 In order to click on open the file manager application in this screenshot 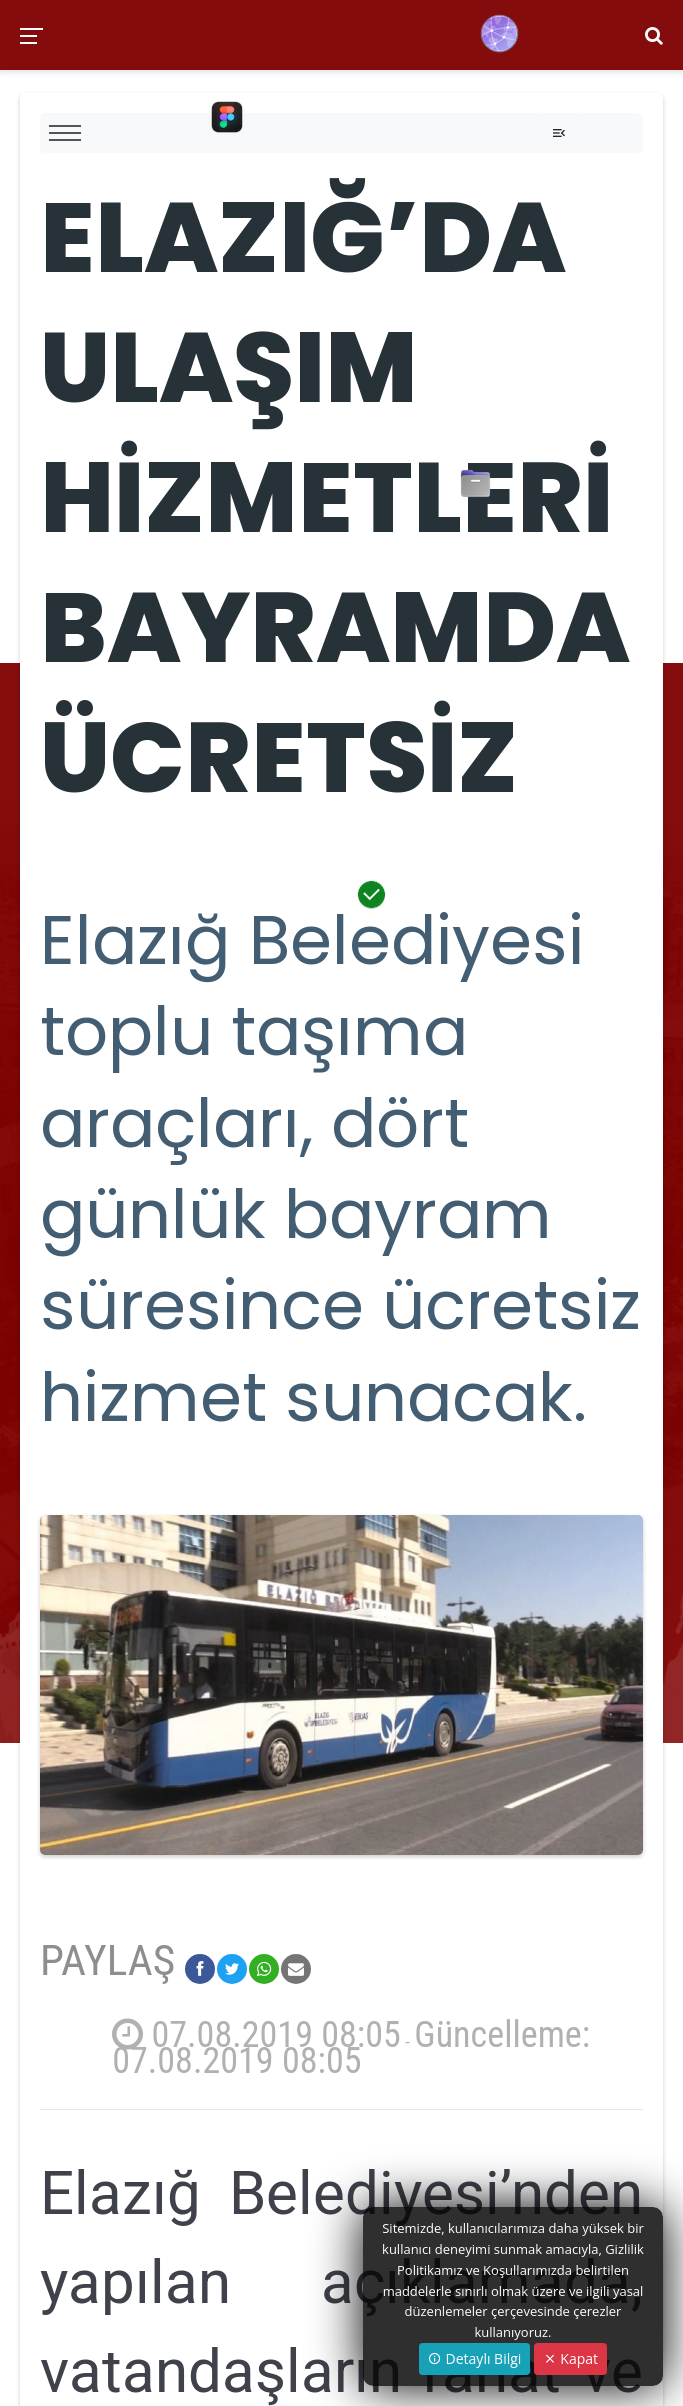, I will do `click(475, 483)`.